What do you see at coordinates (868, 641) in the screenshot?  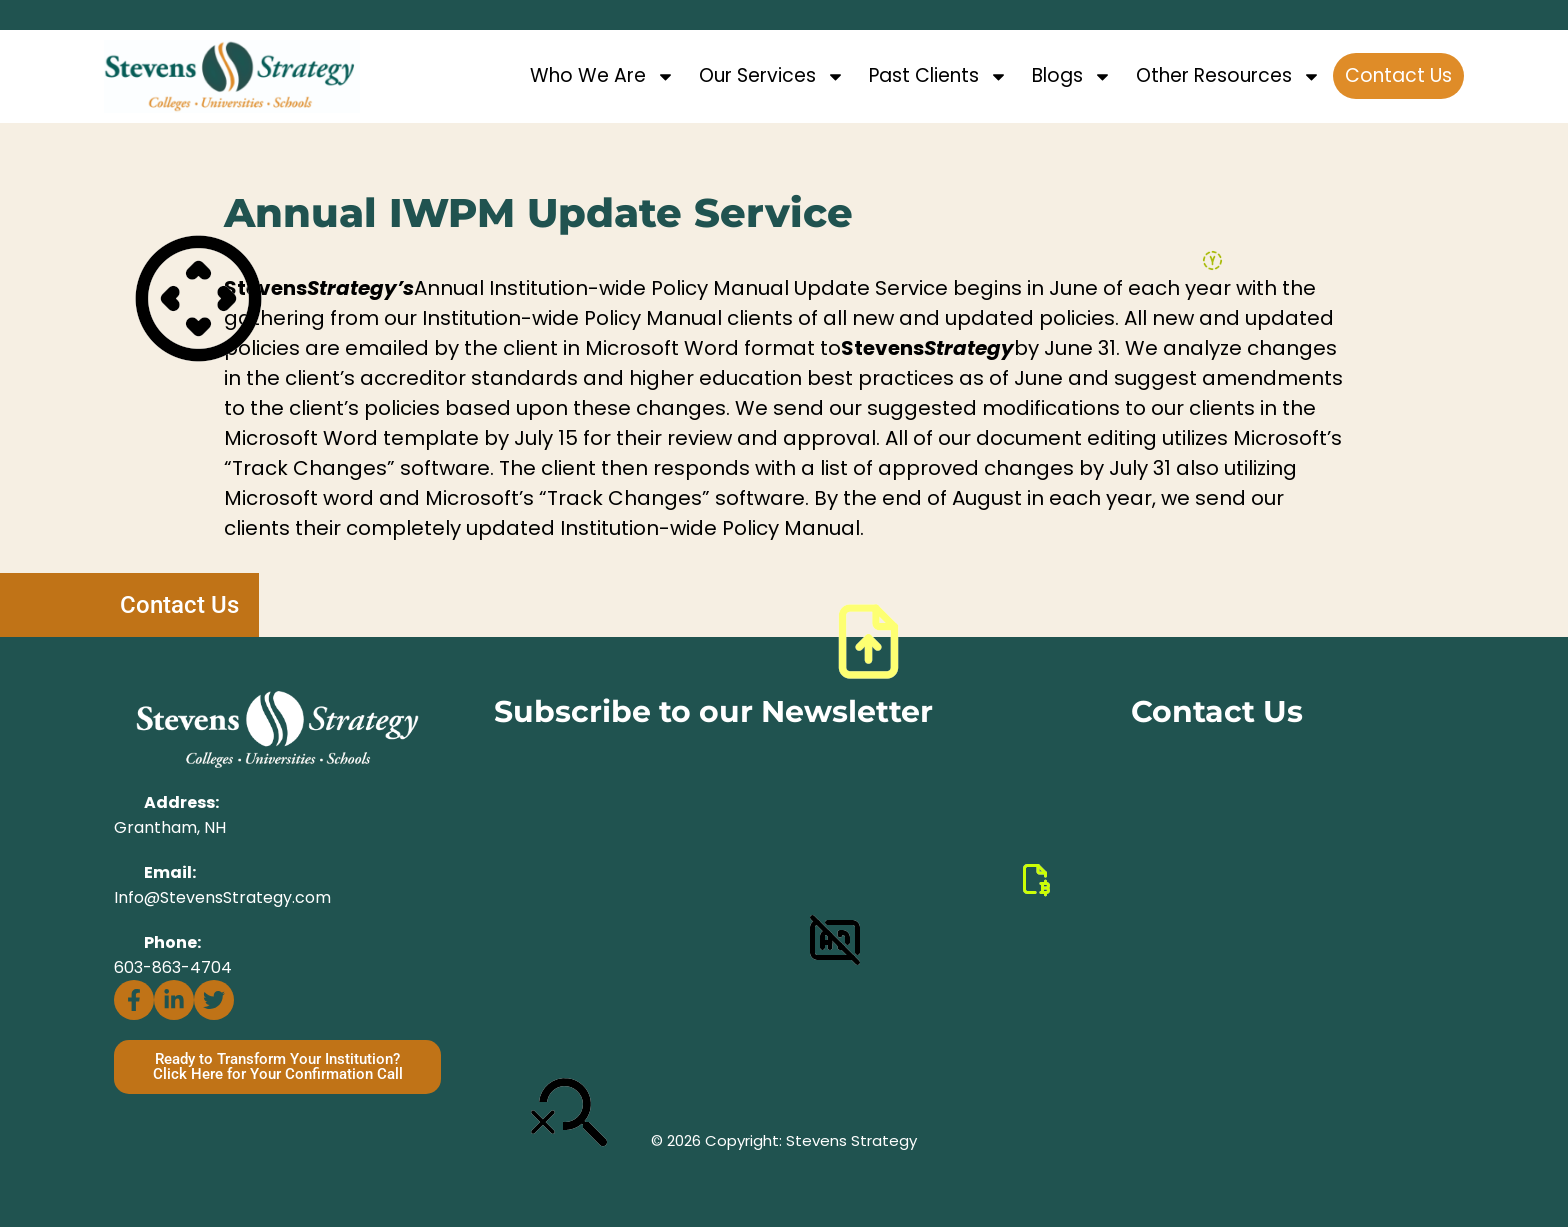 I see `upload a file from your device` at bounding box center [868, 641].